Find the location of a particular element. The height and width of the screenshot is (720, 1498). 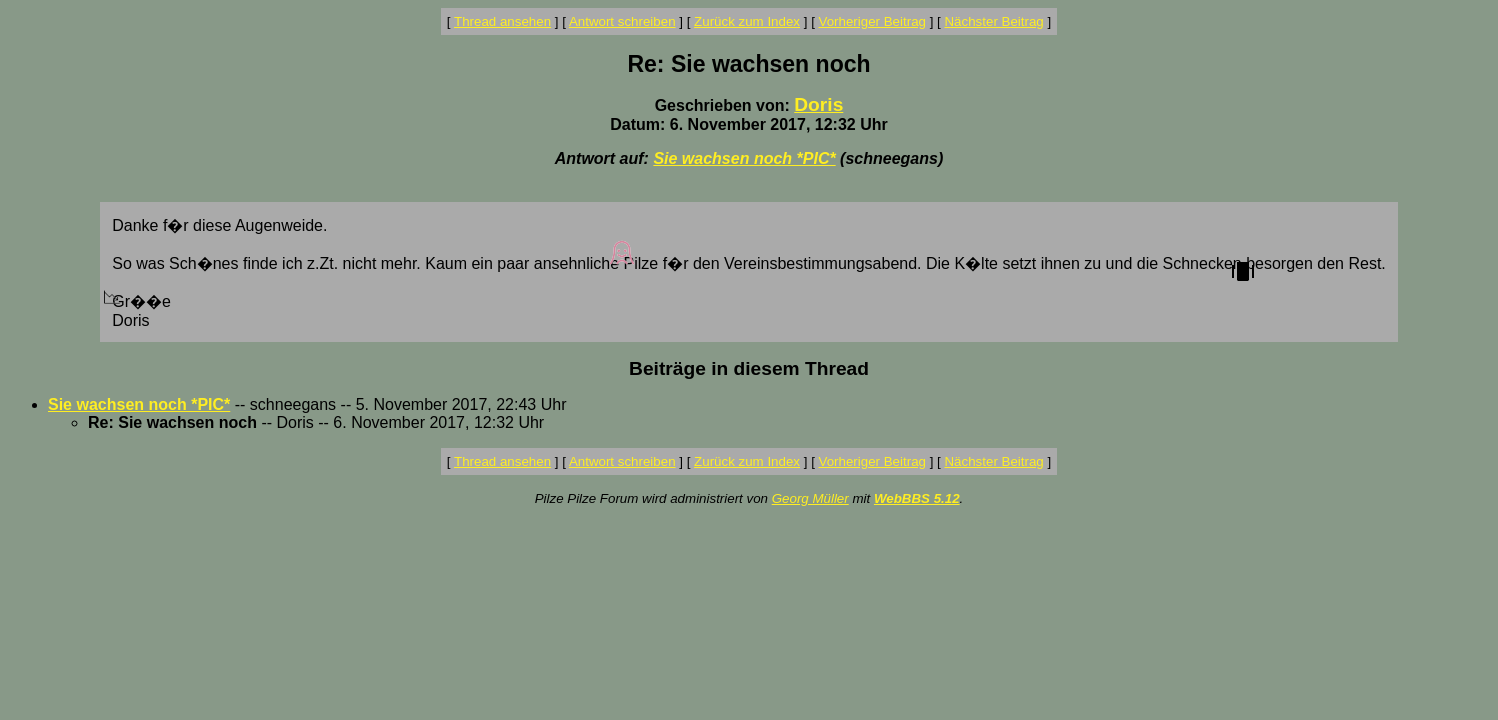

view stories or card-based content is located at coordinates (1243, 272).